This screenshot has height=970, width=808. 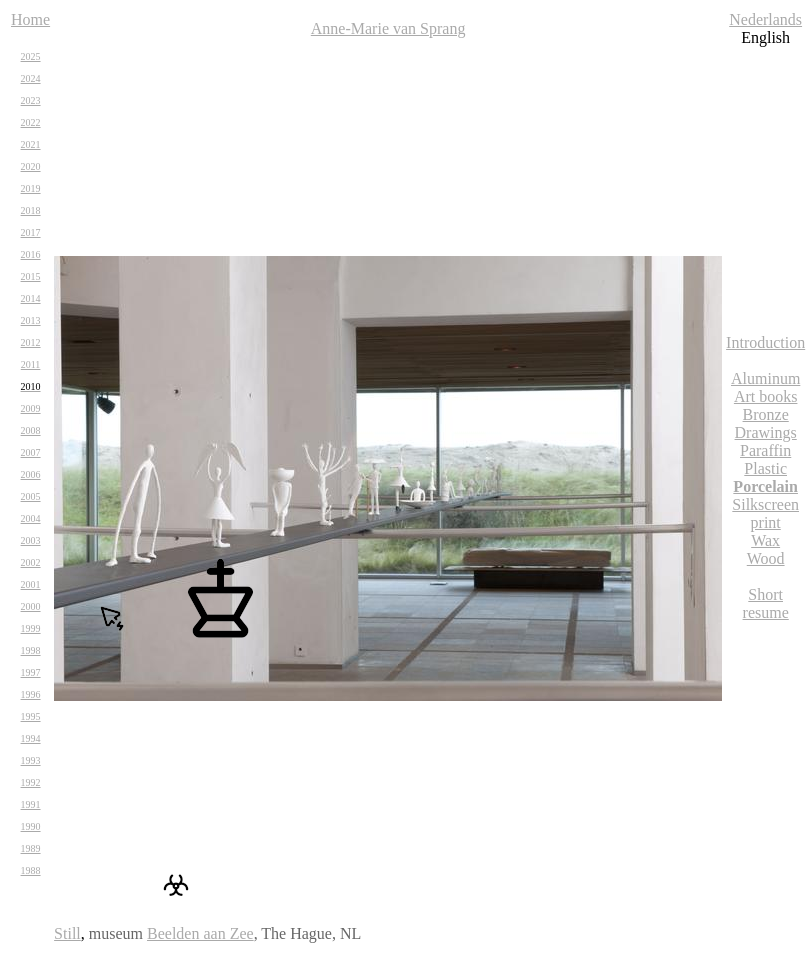 What do you see at coordinates (176, 886) in the screenshot?
I see `indicates hazardous or dangerous content` at bounding box center [176, 886].